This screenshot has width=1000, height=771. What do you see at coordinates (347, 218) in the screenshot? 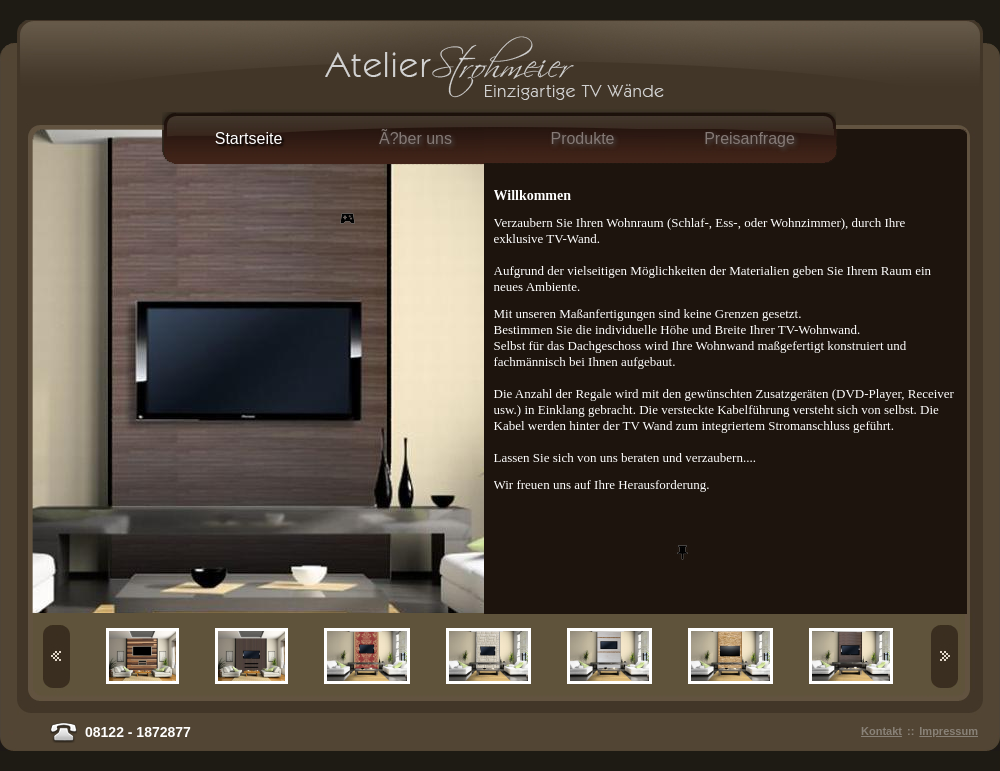
I see `access gaming or esports features` at bounding box center [347, 218].